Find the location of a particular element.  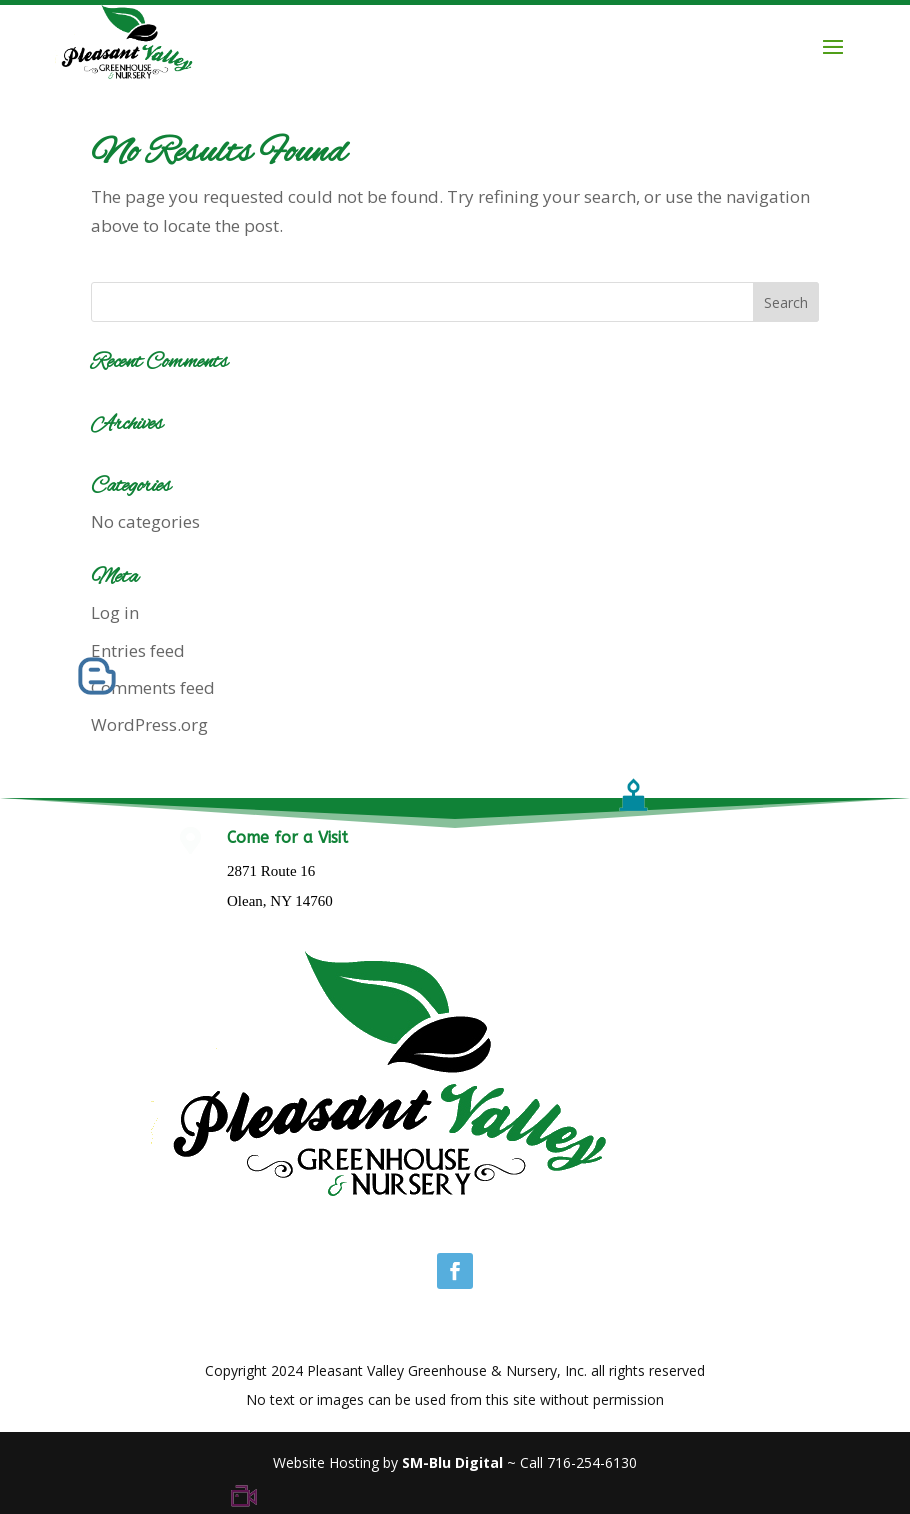

access candle or ambient lighting mode is located at coordinates (633, 795).